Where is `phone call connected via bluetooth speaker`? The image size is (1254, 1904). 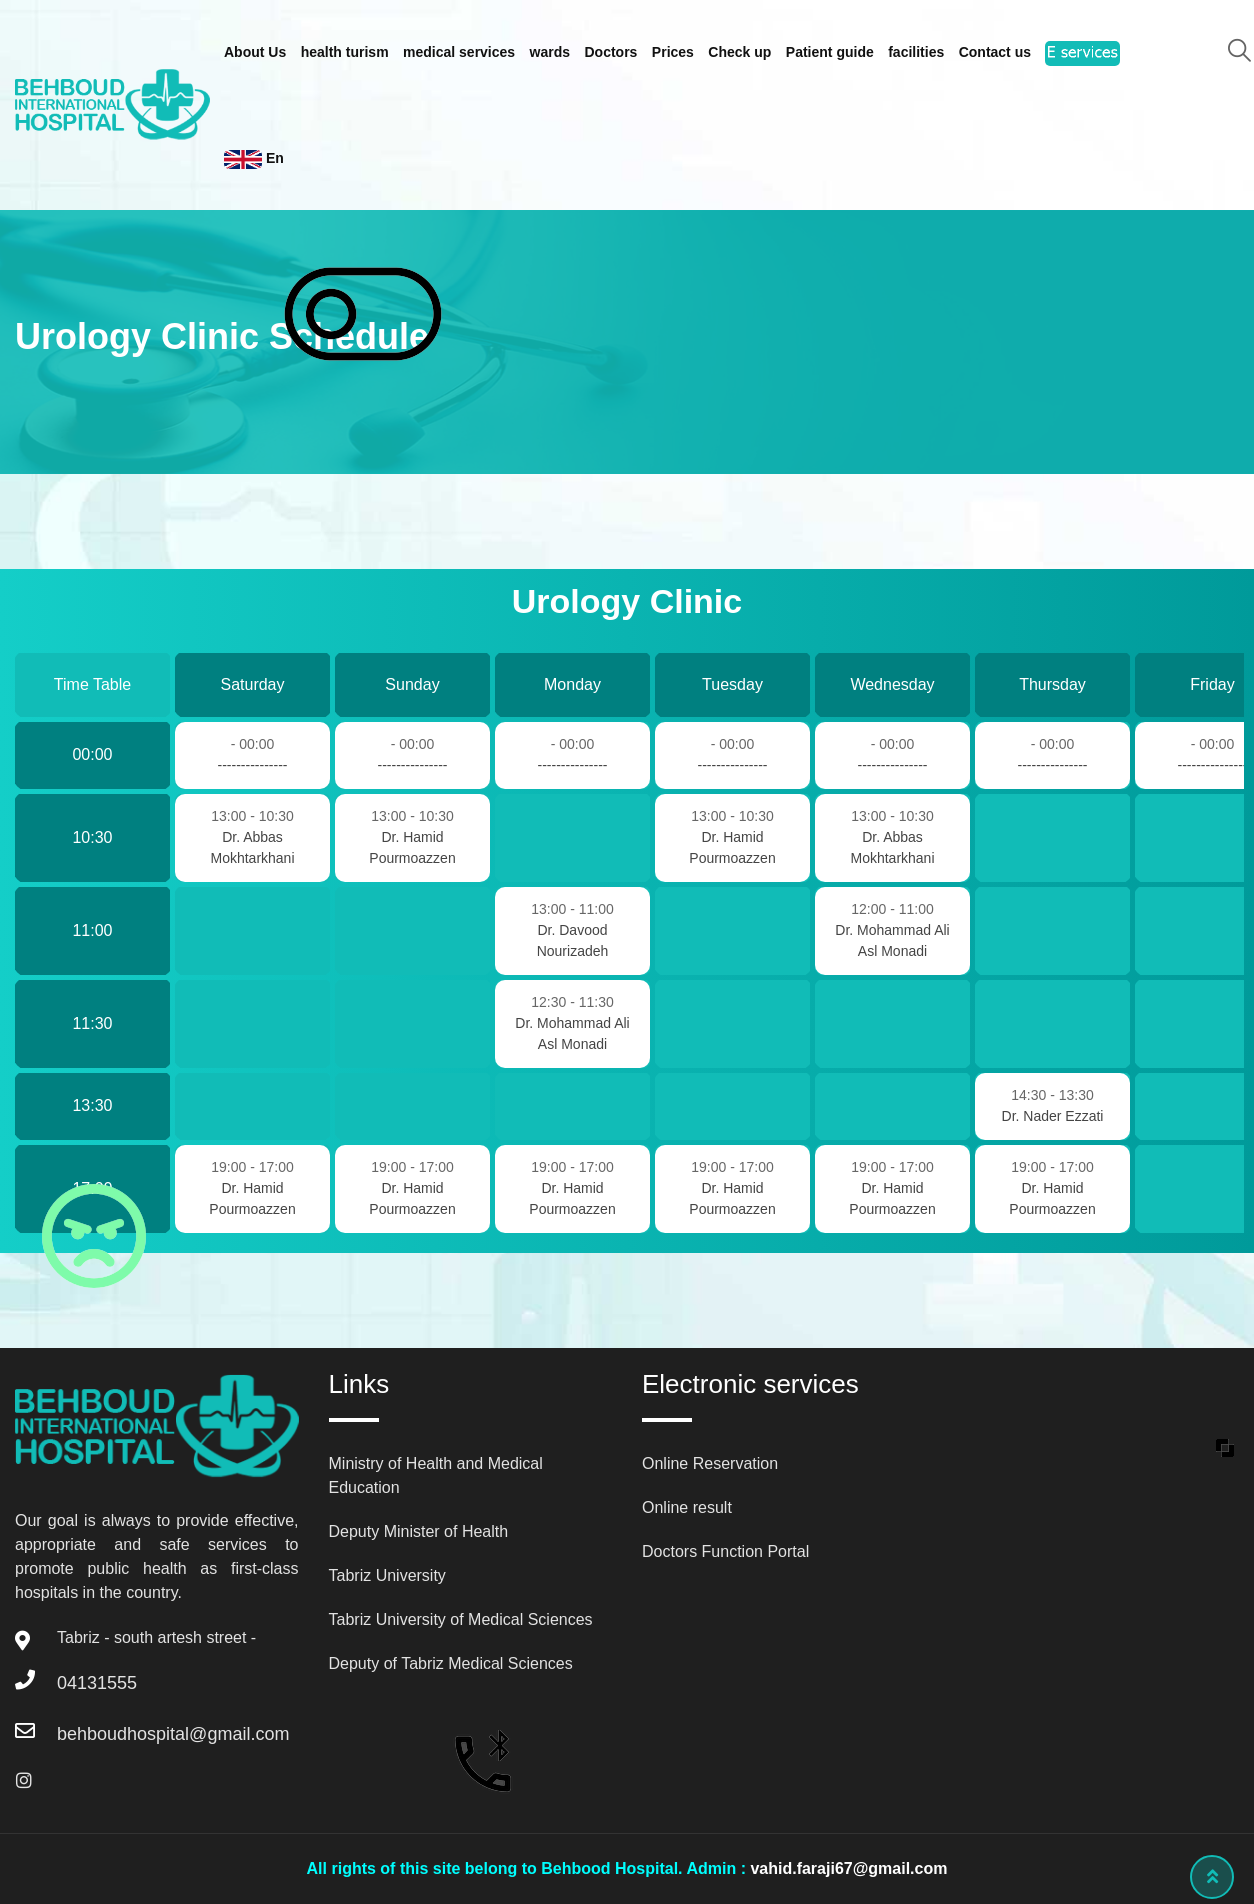 phone call connected via bluetooth speaker is located at coordinates (483, 1764).